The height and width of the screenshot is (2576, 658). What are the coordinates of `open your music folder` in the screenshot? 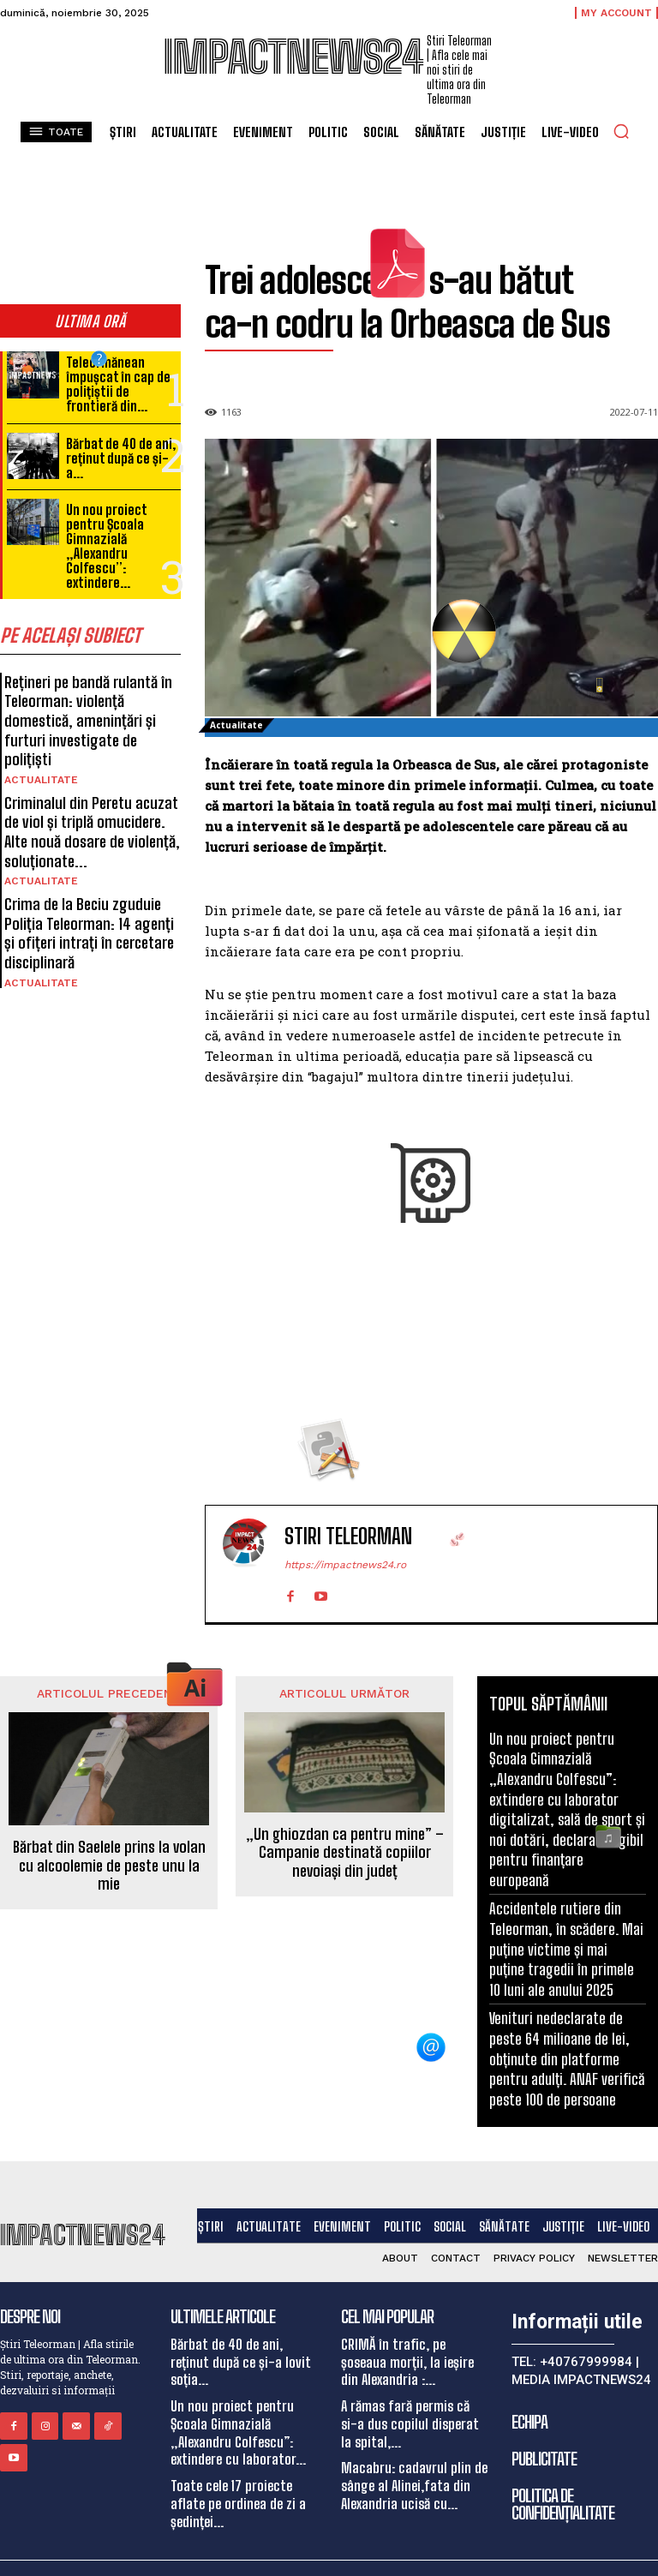 It's located at (608, 1836).